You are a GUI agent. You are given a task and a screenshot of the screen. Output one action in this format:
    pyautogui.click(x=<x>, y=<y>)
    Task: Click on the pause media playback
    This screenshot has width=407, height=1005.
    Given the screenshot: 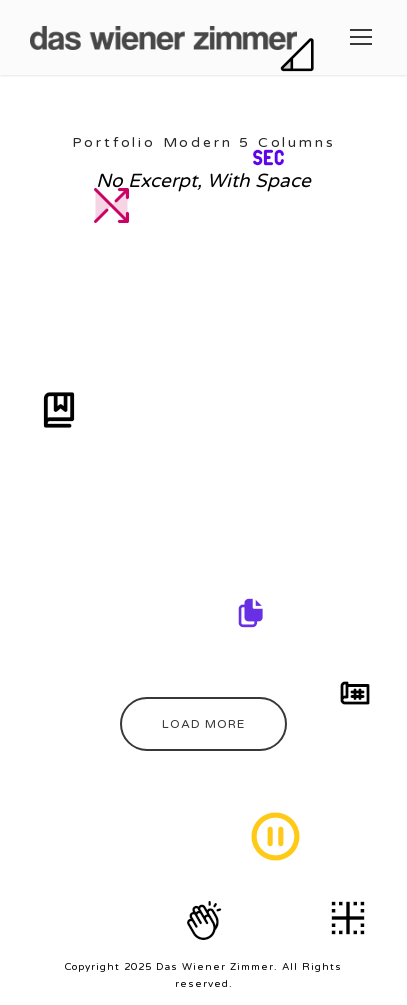 What is the action you would take?
    pyautogui.click(x=275, y=836)
    